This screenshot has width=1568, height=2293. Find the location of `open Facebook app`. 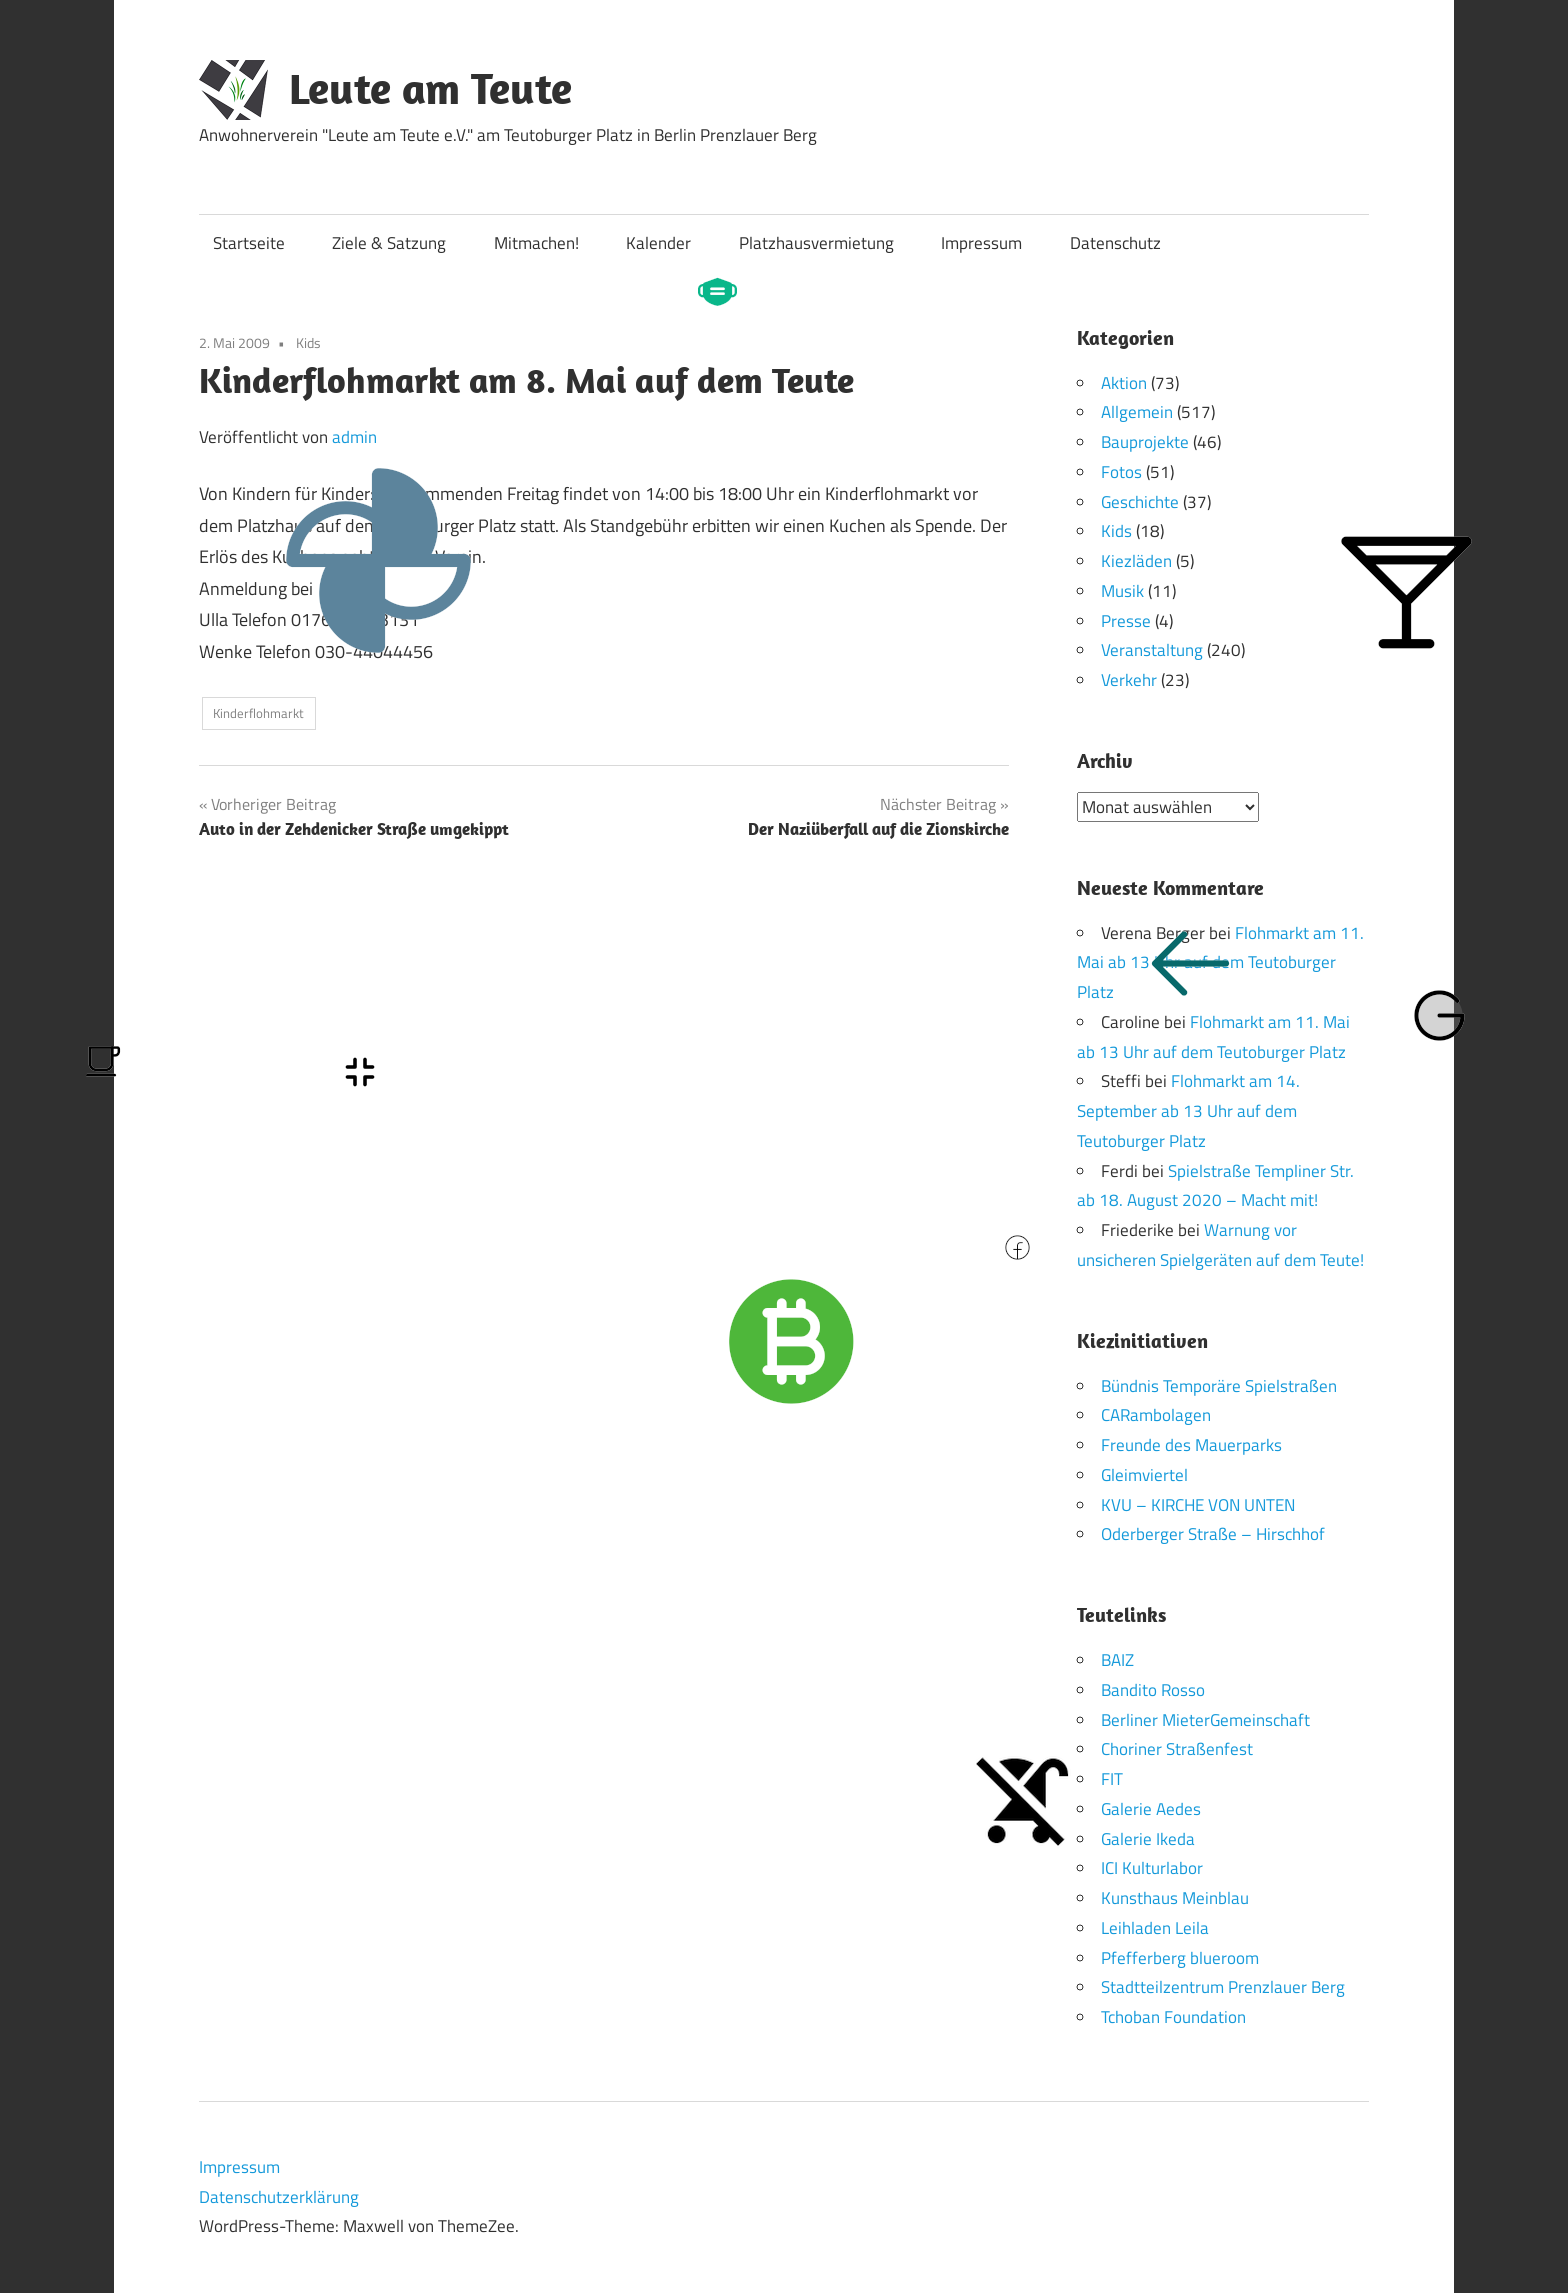

open Facebook app is located at coordinates (1017, 1247).